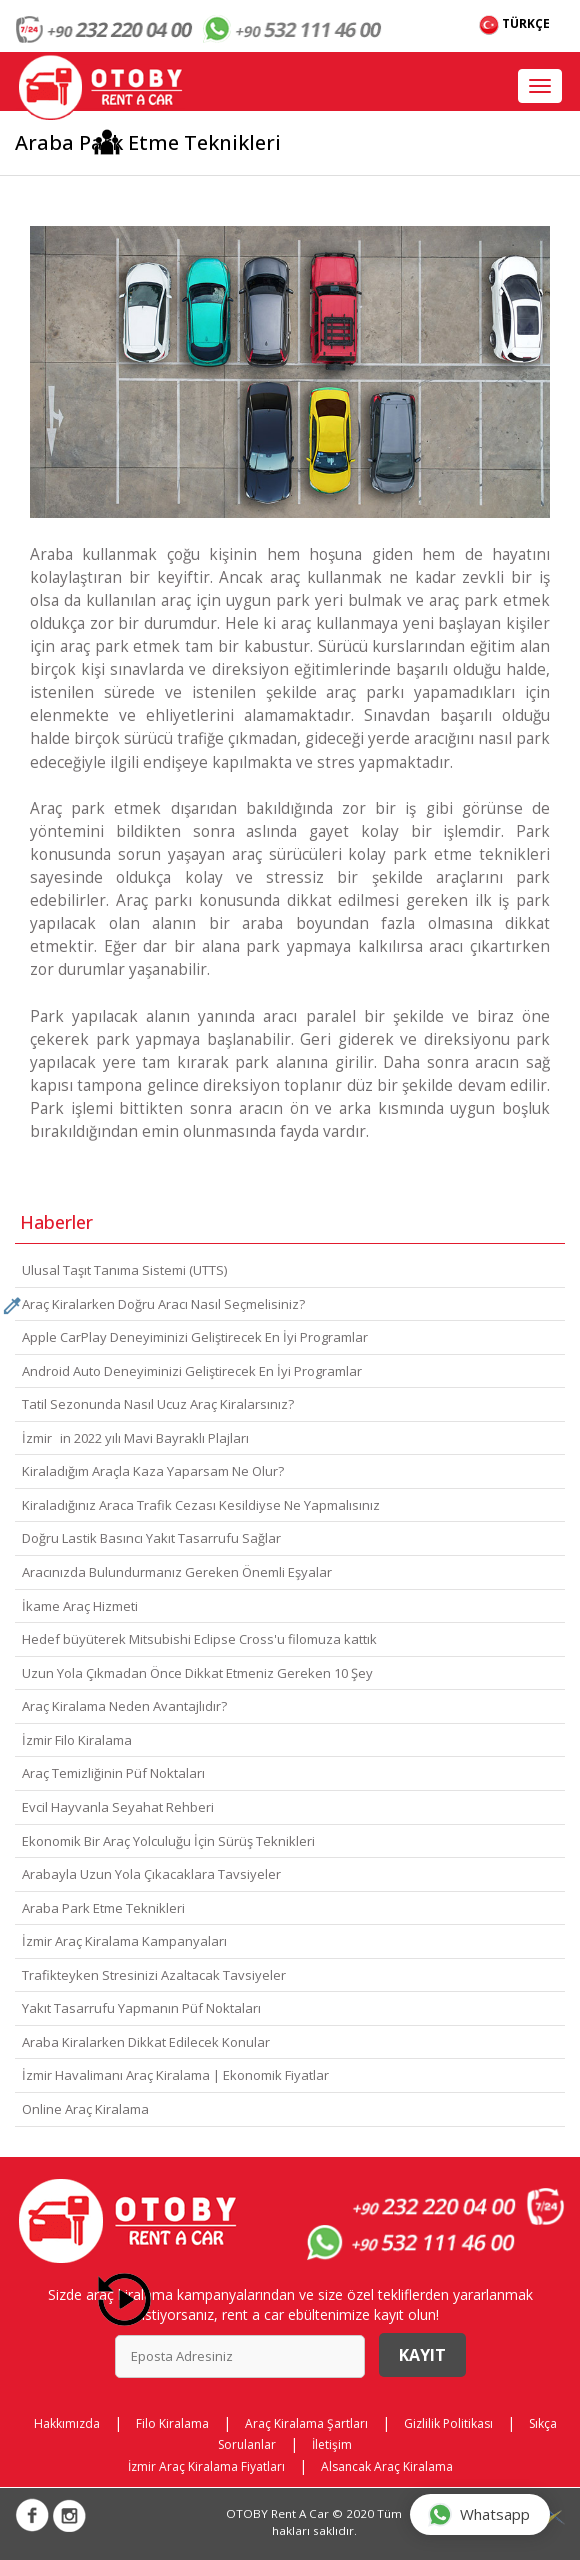 This screenshot has width=580, height=2560. Describe the element at coordinates (12, 1305) in the screenshot. I see `color picker tool for sampling colors` at that location.